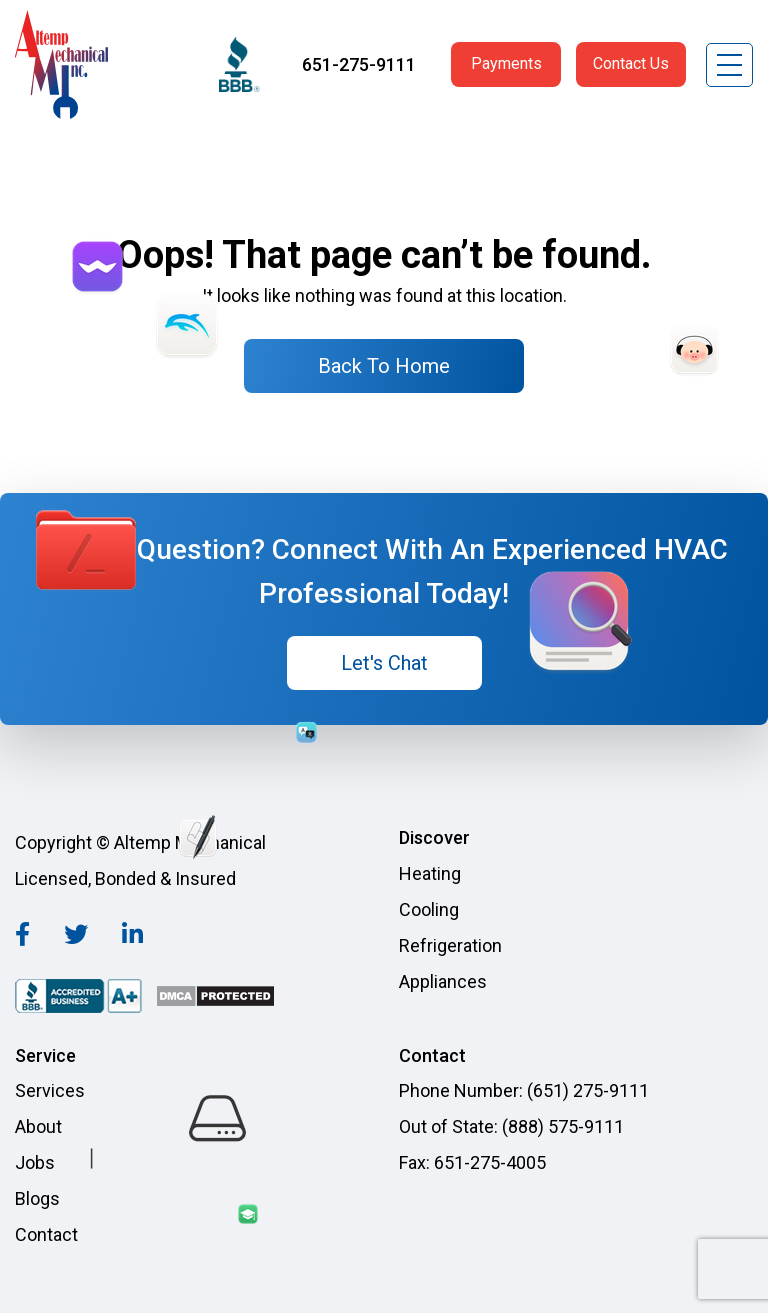  I want to click on visual divider between UI elements, so click(92, 1158).